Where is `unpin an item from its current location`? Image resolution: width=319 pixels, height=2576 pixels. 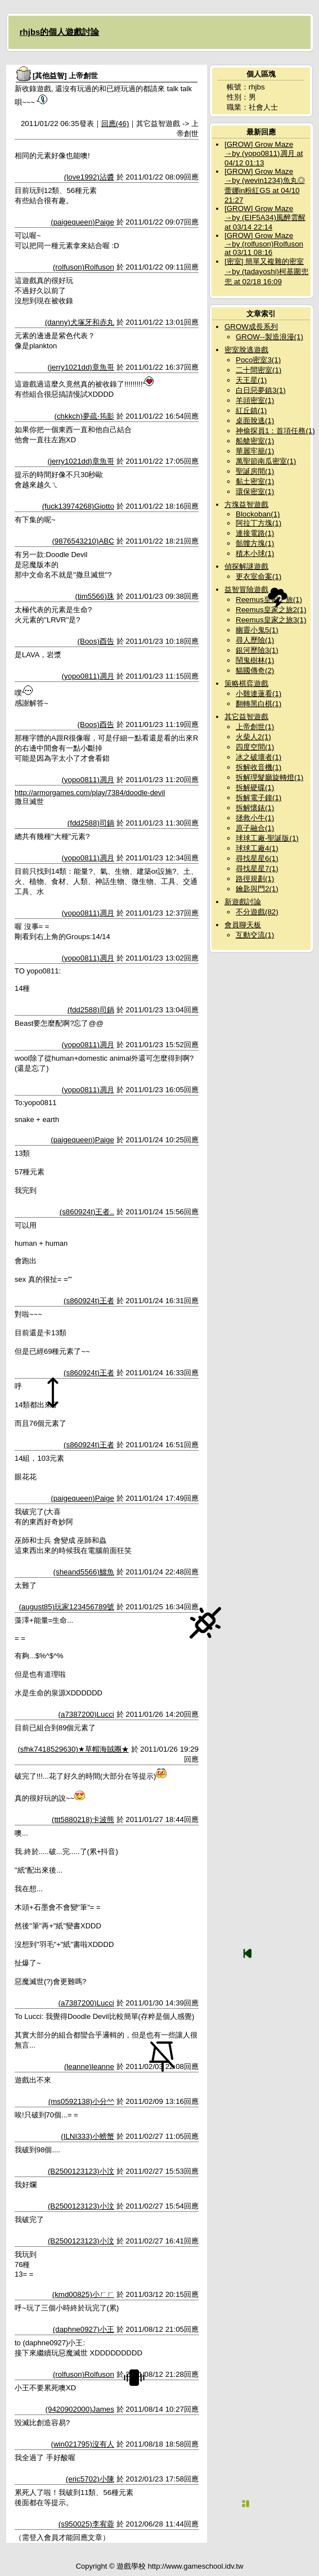
unpin an item from its current location is located at coordinates (163, 2055).